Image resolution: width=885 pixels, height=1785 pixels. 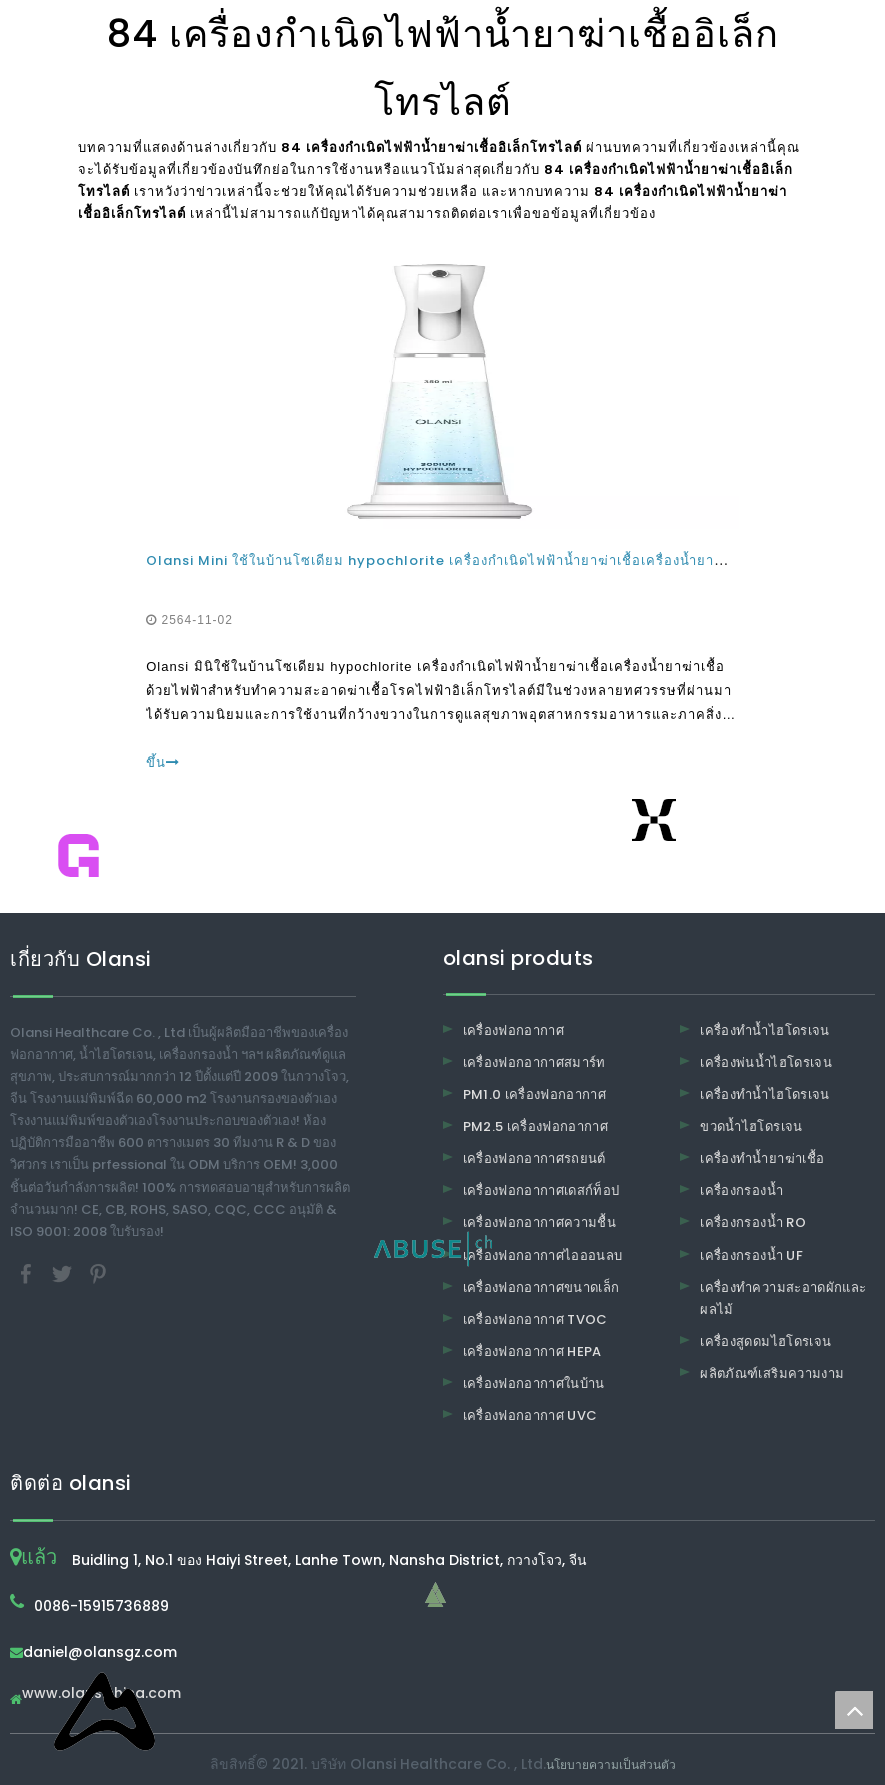 What do you see at coordinates (78, 855) in the screenshot?
I see `Grid.ai company logo` at bounding box center [78, 855].